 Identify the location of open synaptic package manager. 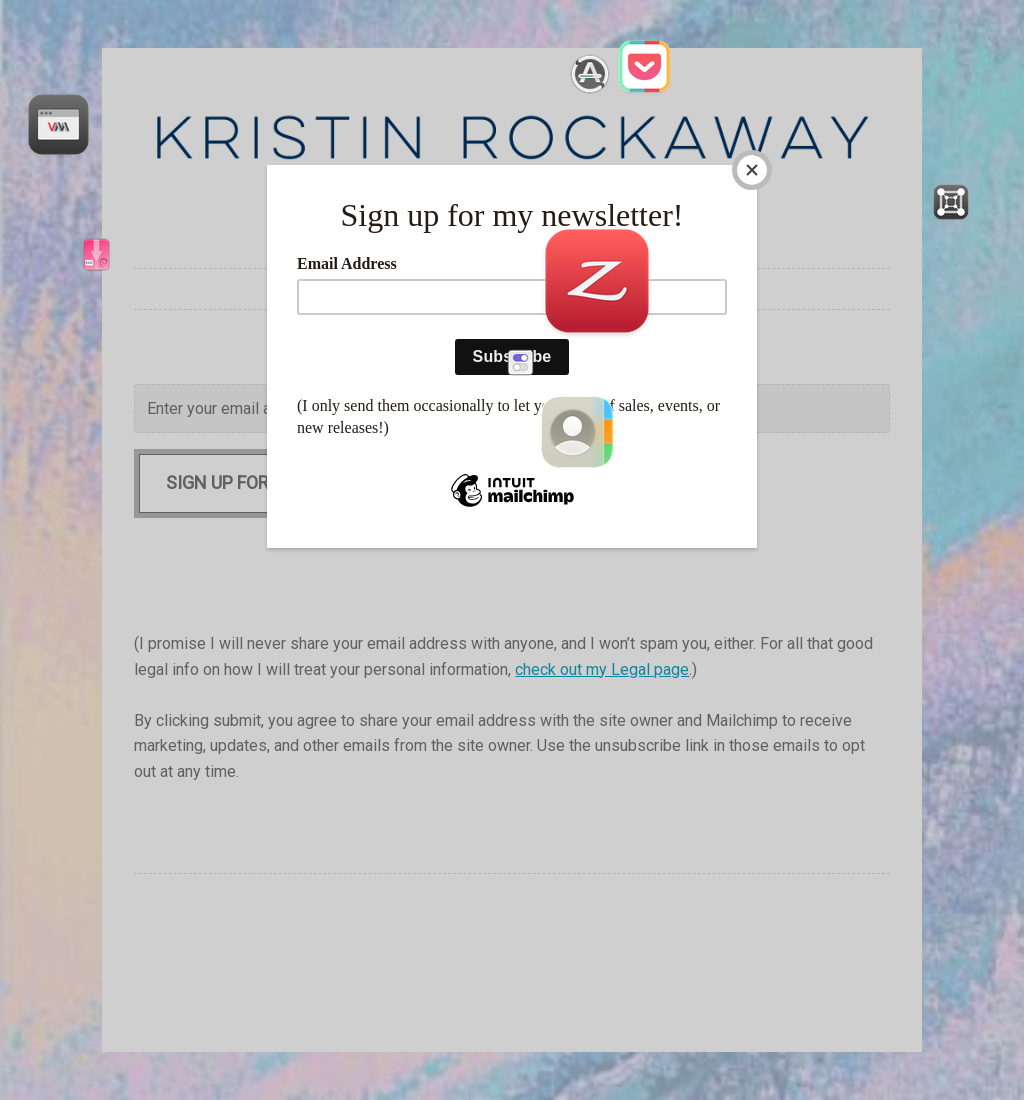
(96, 254).